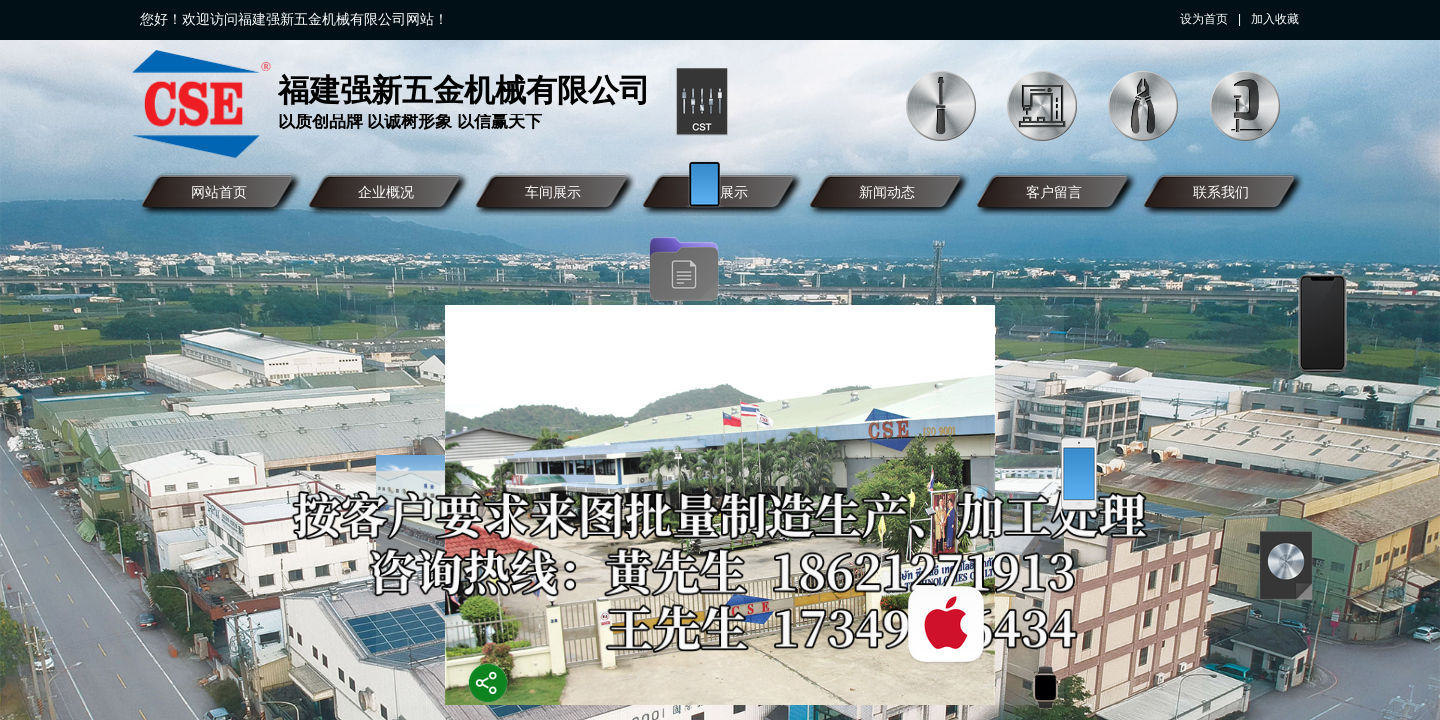 The height and width of the screenshot is (720, 1440). Describe the element at coordinates (704, 179) in the screenshot. I see `iPad Mini device in your connected devices list` at that location.